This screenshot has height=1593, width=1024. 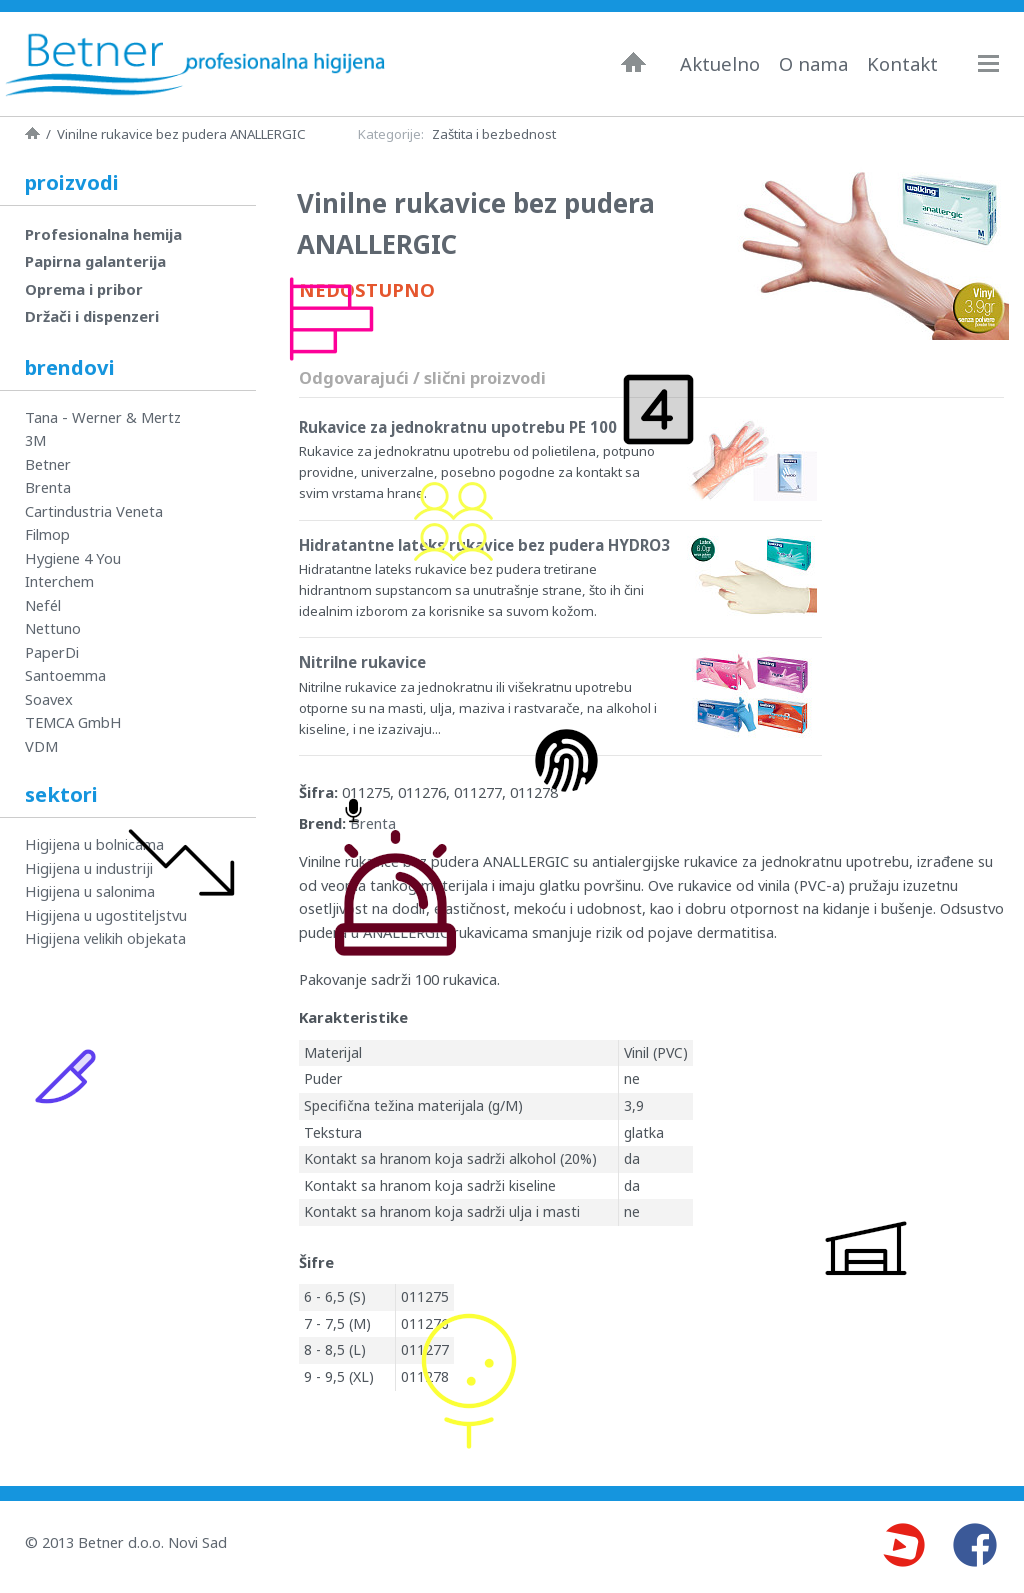 I want to click on view all team members, so click(x=453, y=521).